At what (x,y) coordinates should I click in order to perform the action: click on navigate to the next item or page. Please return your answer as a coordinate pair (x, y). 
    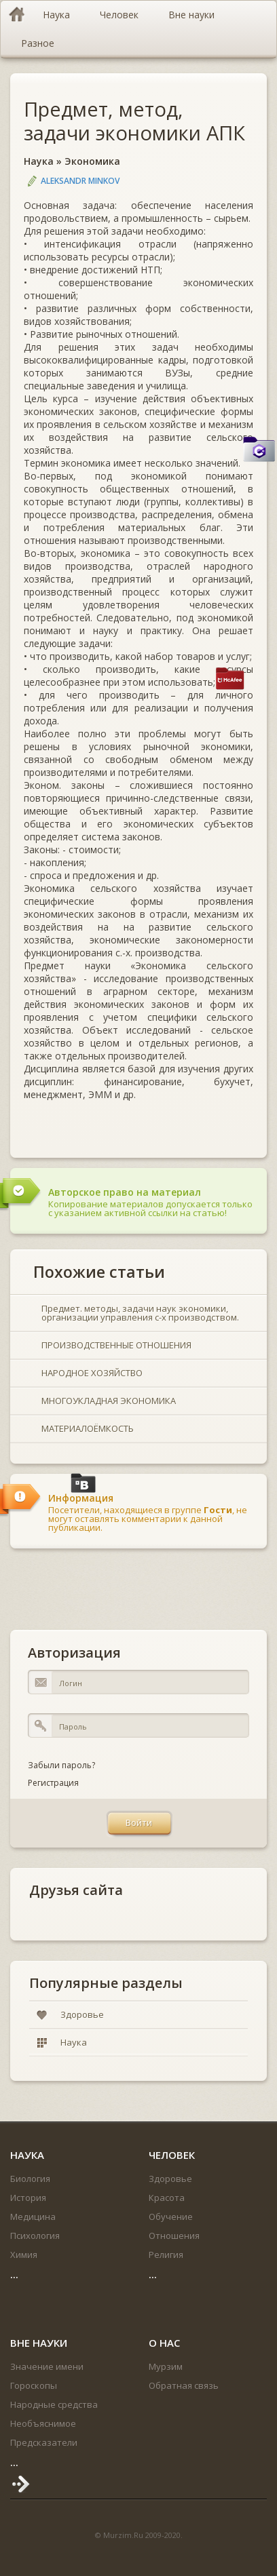
    Looking at the image, I should click on (20, 2484).